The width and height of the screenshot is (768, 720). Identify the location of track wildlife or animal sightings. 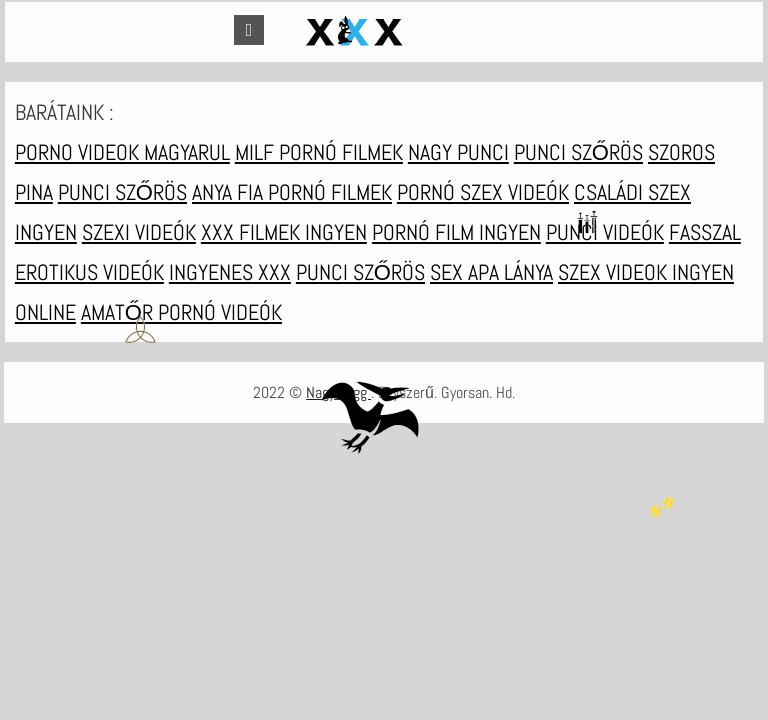
(662, 507).